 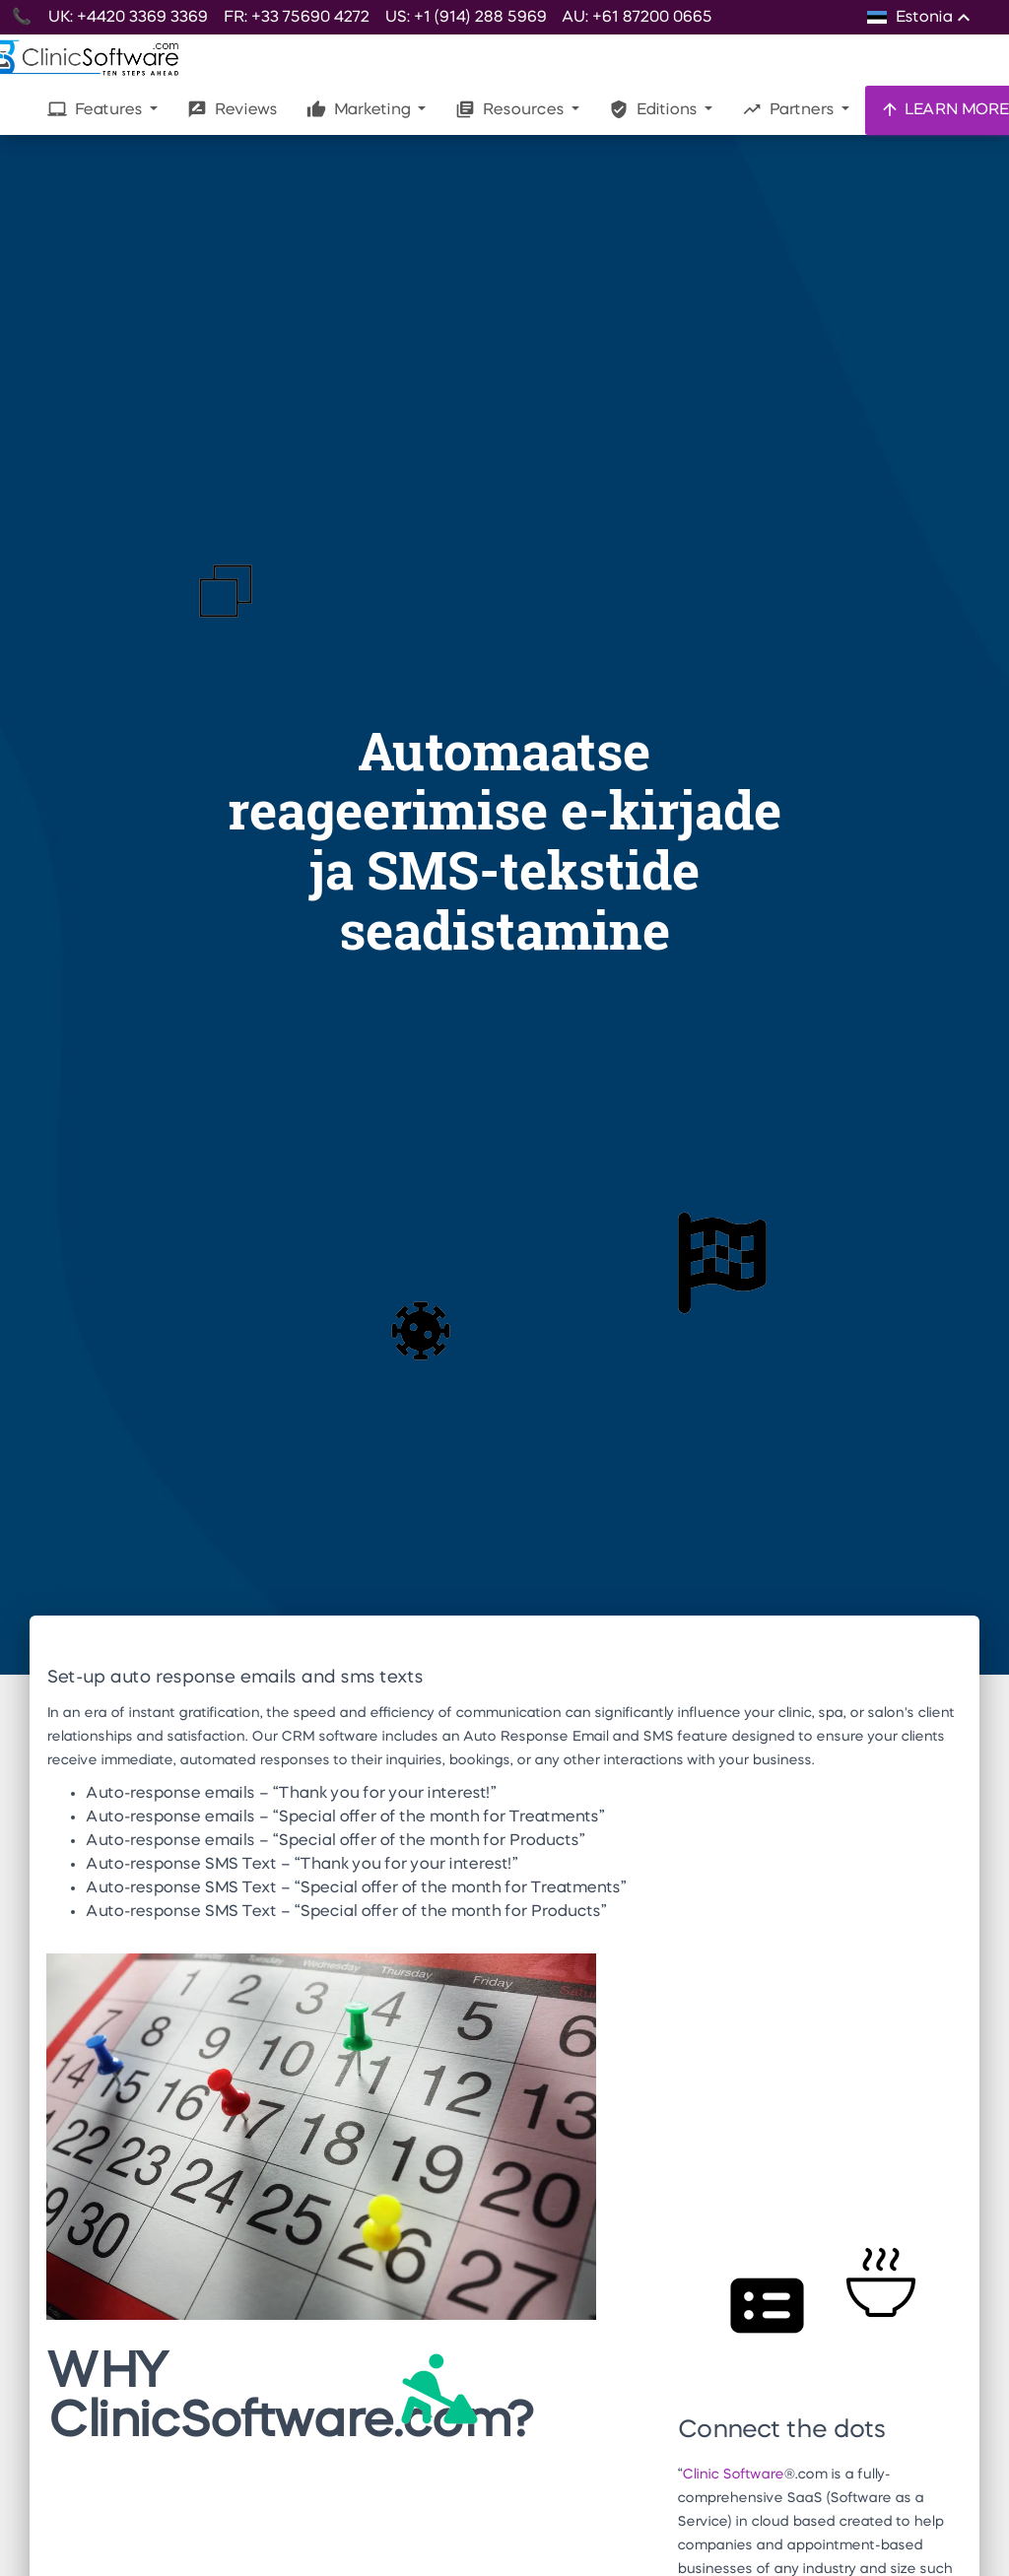 What do you see at coordinates (226, 591) in the screenshot?
I see `copy to clipboard` at bounding box center [226, 591].